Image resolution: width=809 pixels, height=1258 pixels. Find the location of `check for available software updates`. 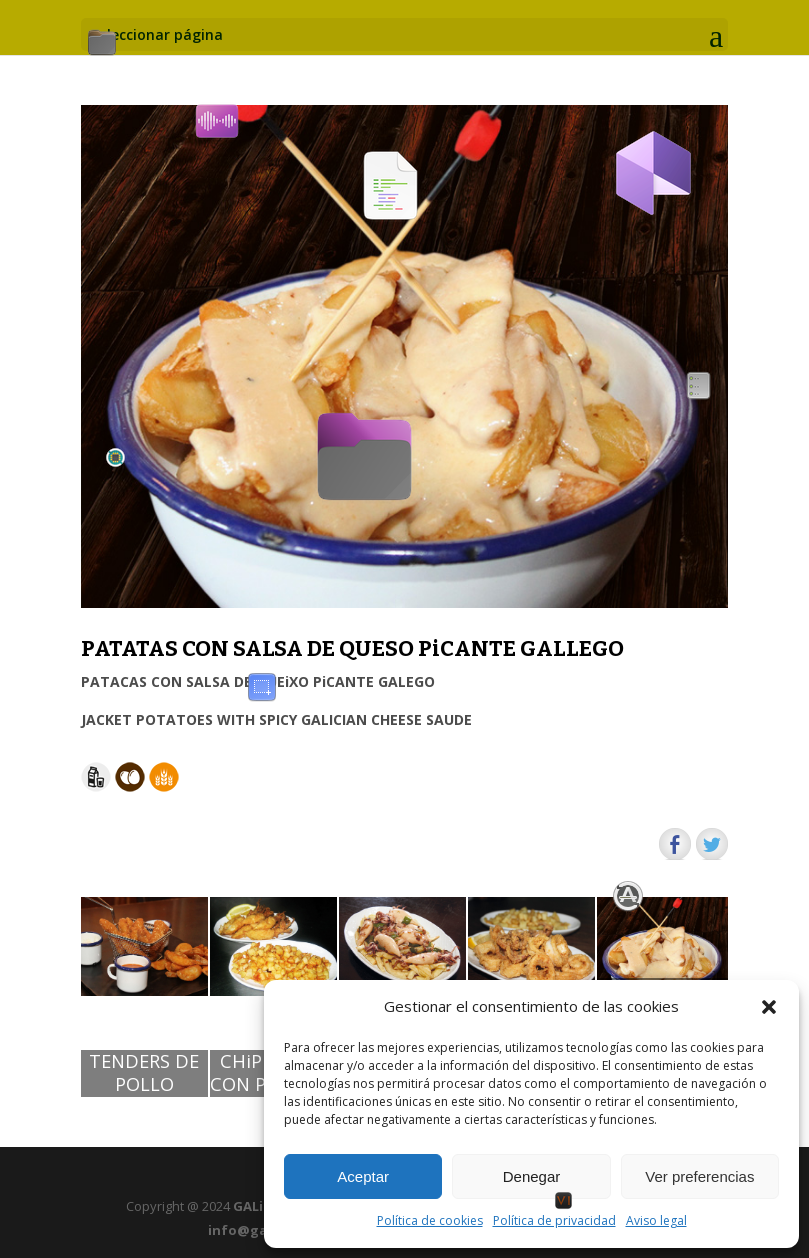

check for available software updates is located at coordinates (628, 896).